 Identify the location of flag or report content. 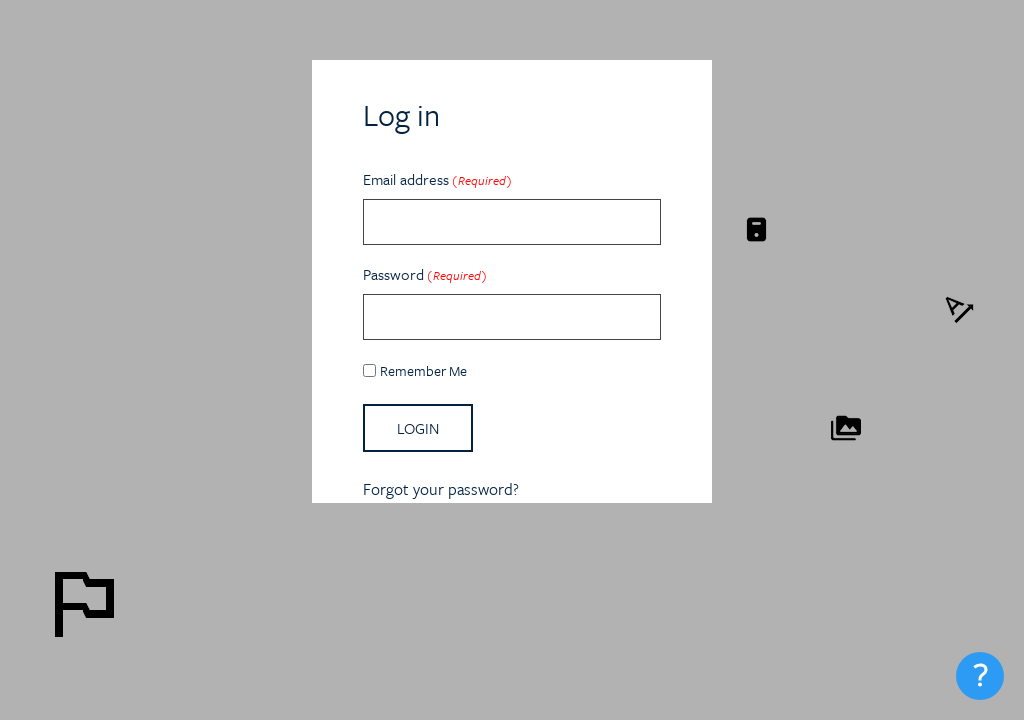
(82, 602).